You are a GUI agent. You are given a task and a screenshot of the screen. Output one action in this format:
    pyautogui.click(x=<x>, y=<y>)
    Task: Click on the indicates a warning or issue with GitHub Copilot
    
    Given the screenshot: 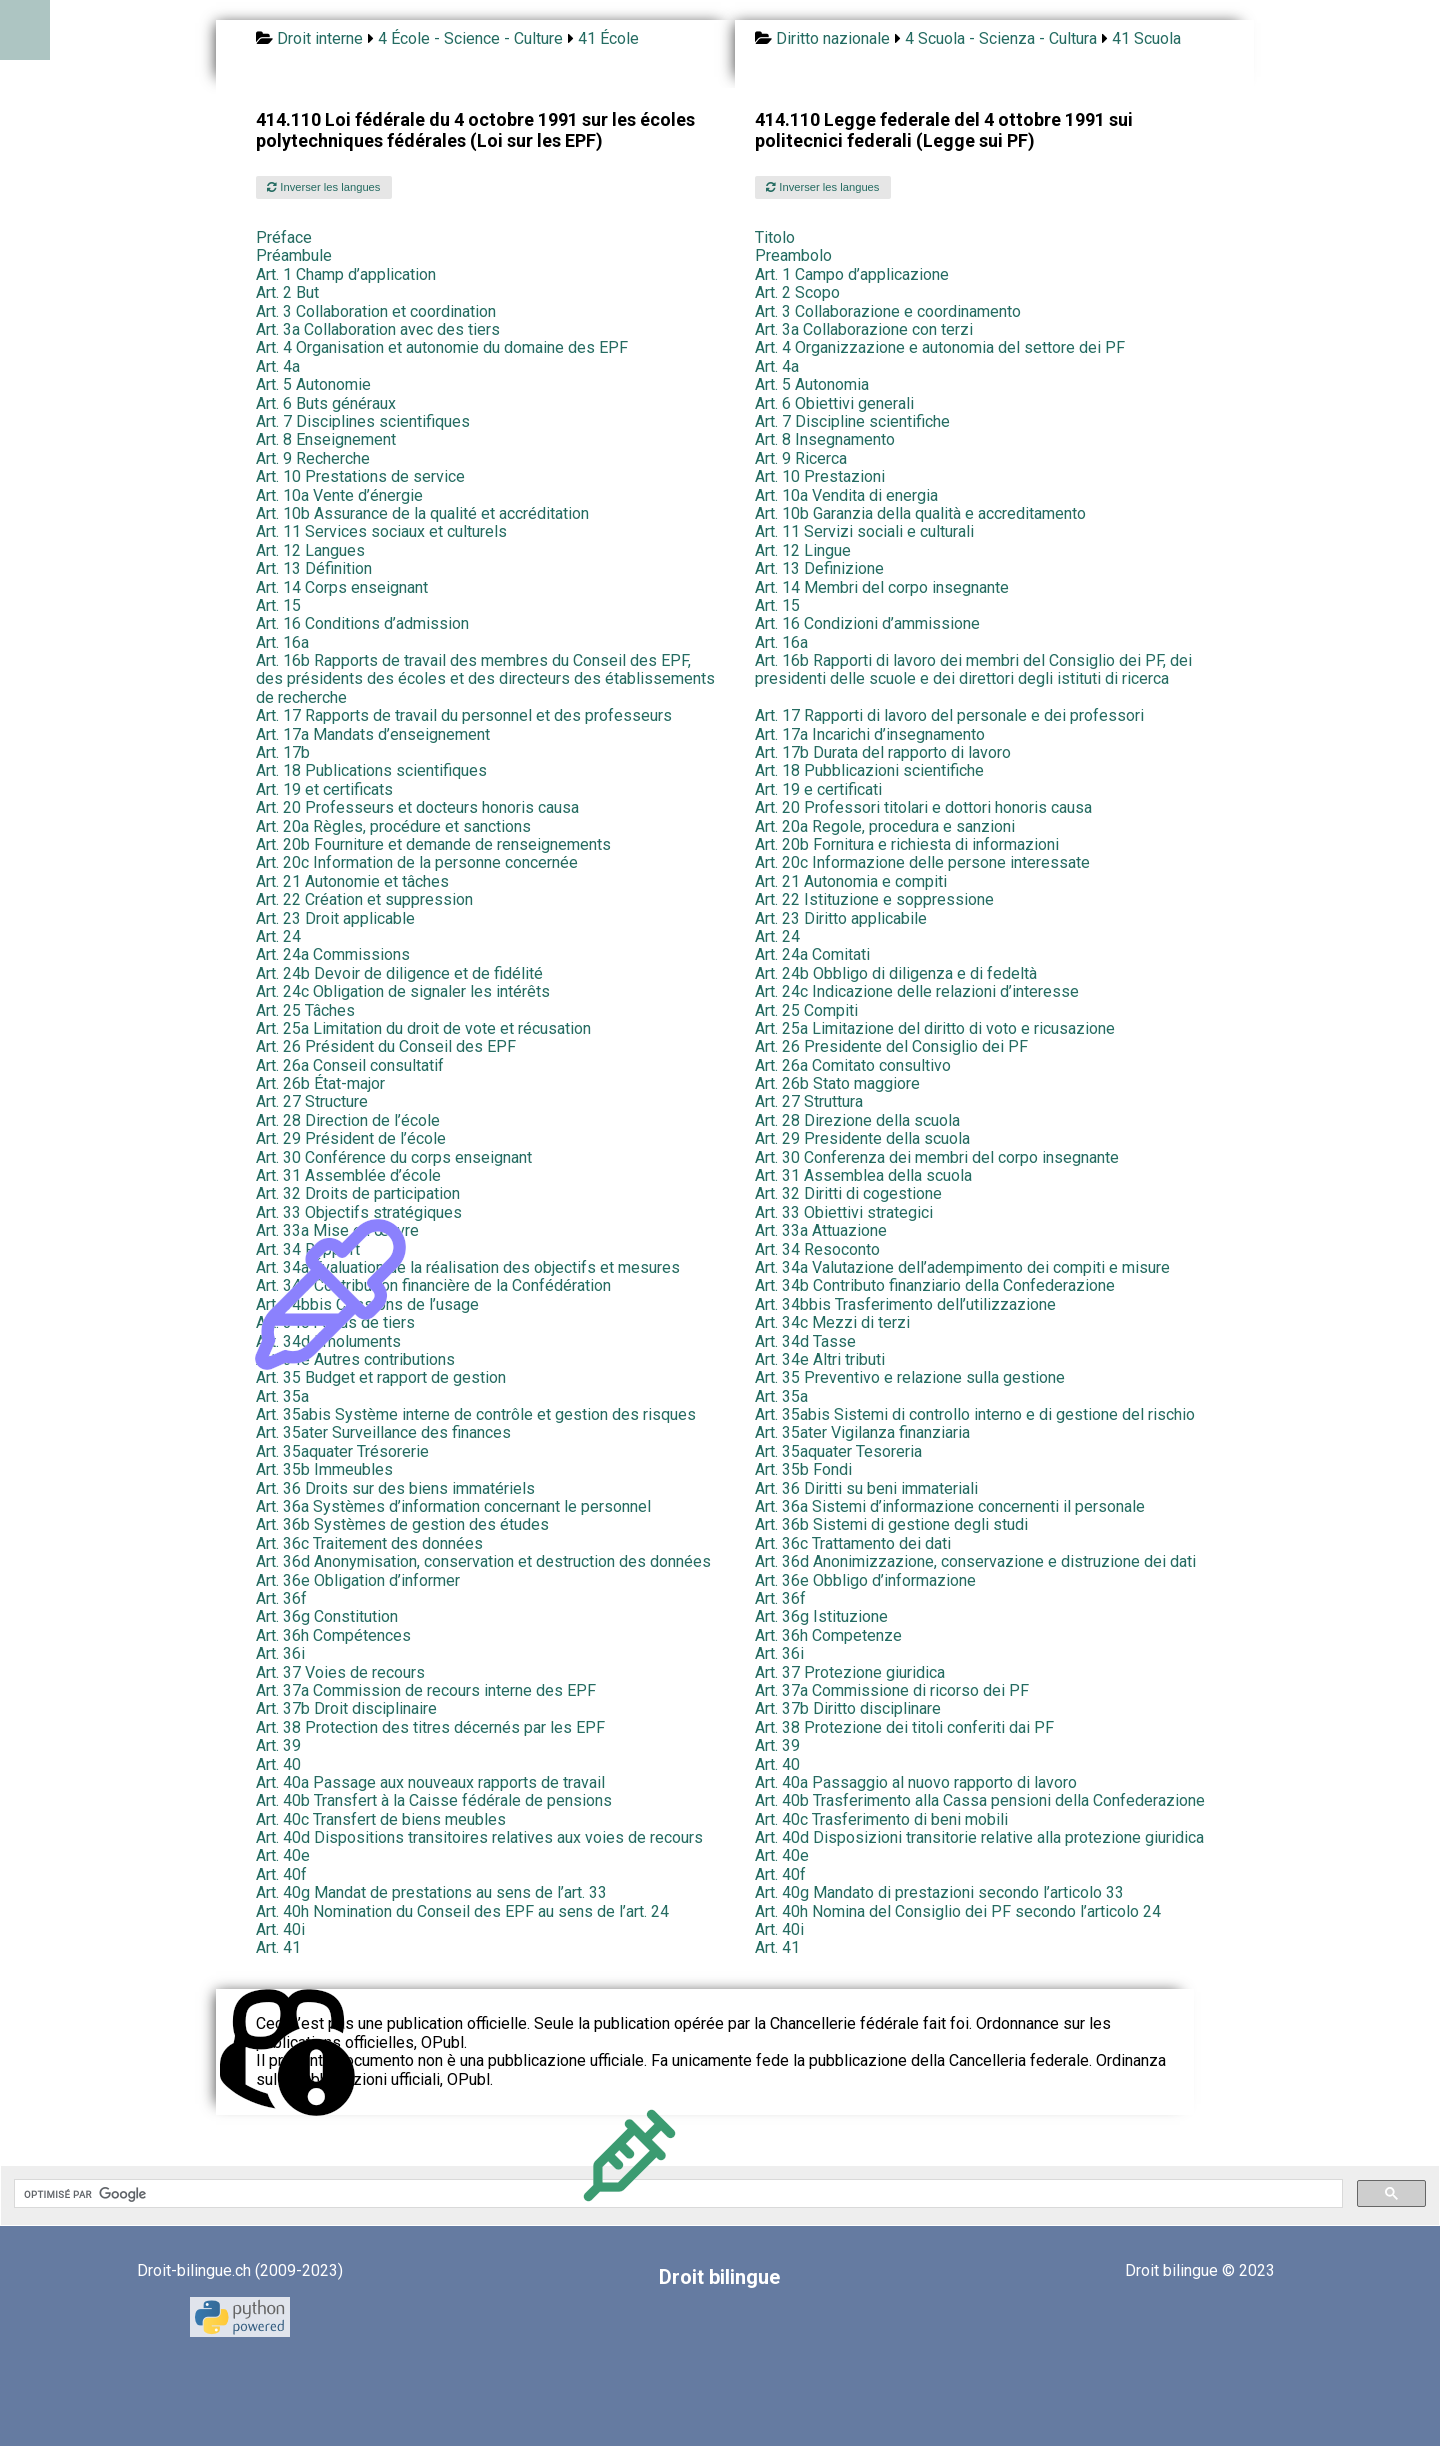 What is the action you would take?
    pyautogui.click(x=288, y=2049)
    